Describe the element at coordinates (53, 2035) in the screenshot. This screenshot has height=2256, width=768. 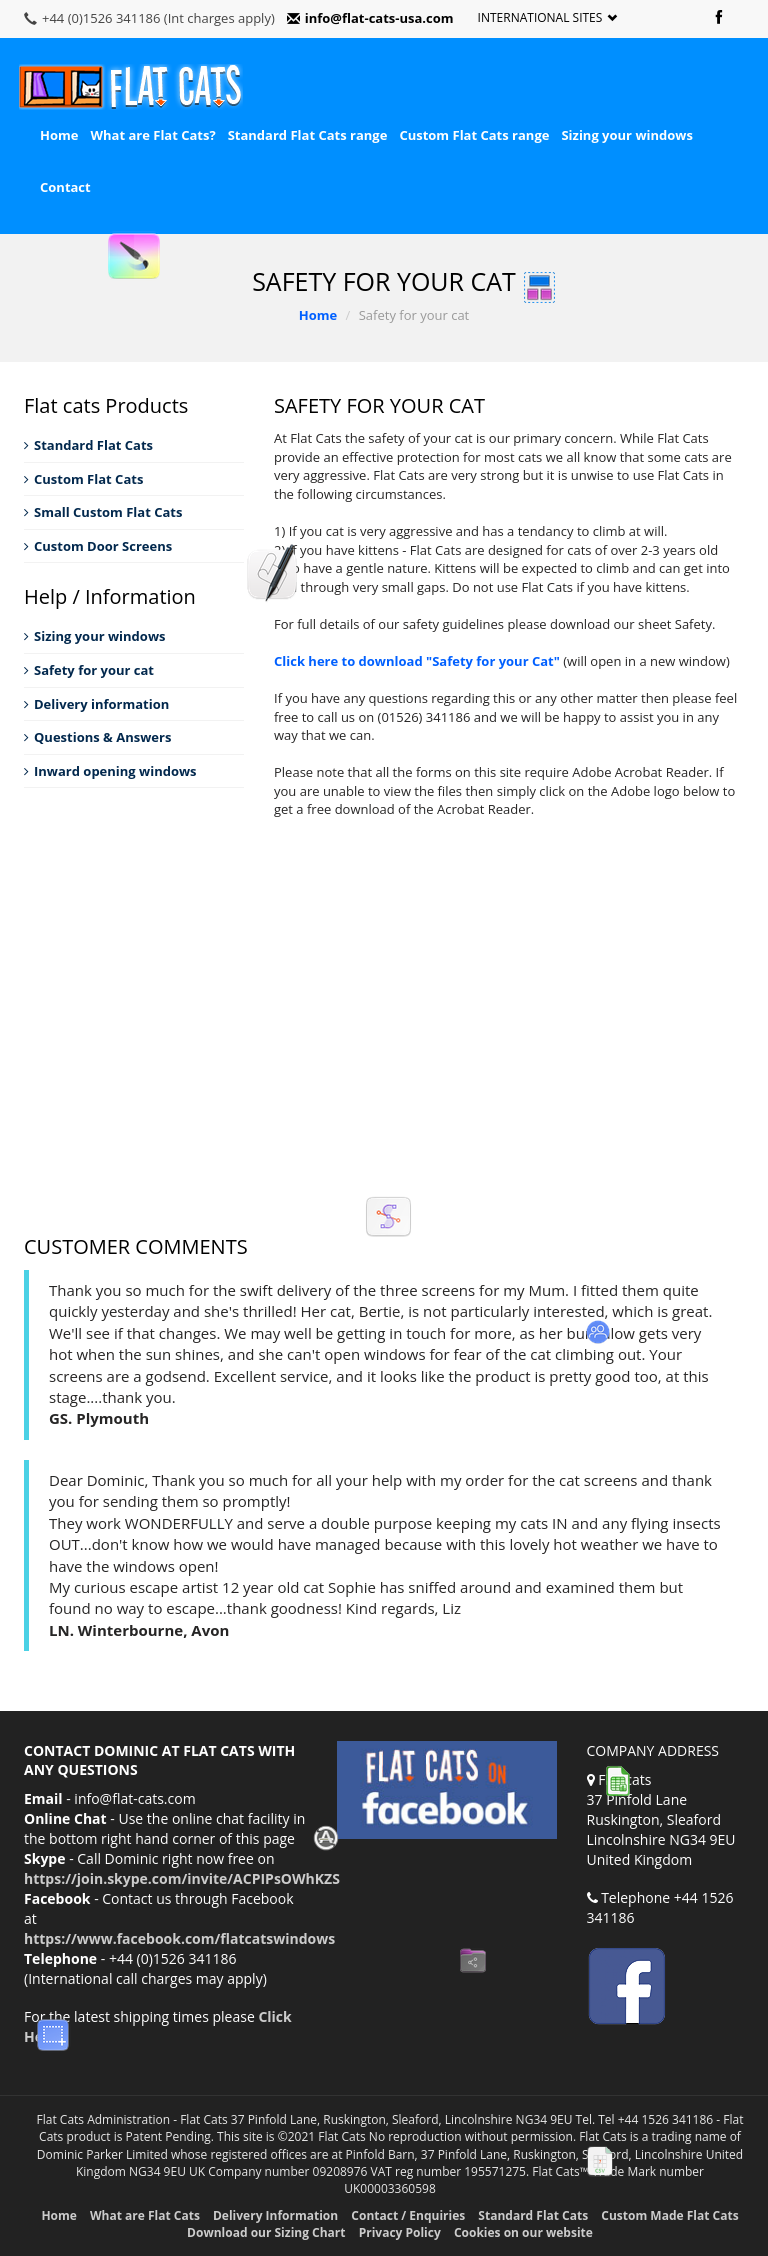
I see `take a screenshot` at that location.